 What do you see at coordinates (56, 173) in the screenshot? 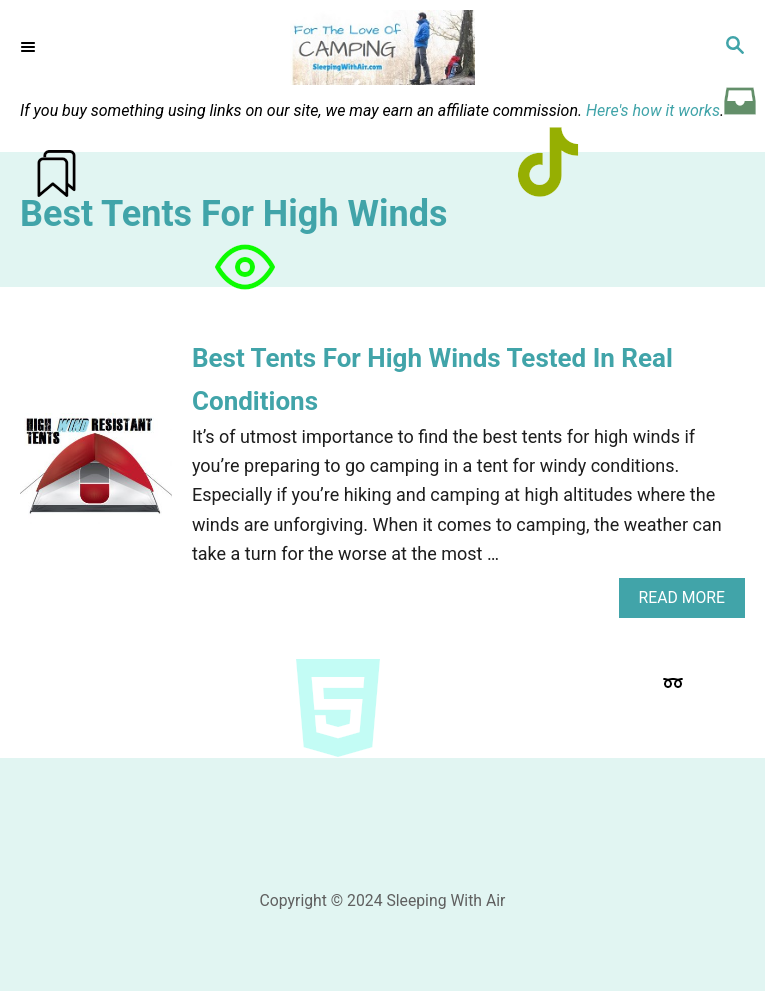
I see `view all saved bookmarks` at bounding box center [56, 173].